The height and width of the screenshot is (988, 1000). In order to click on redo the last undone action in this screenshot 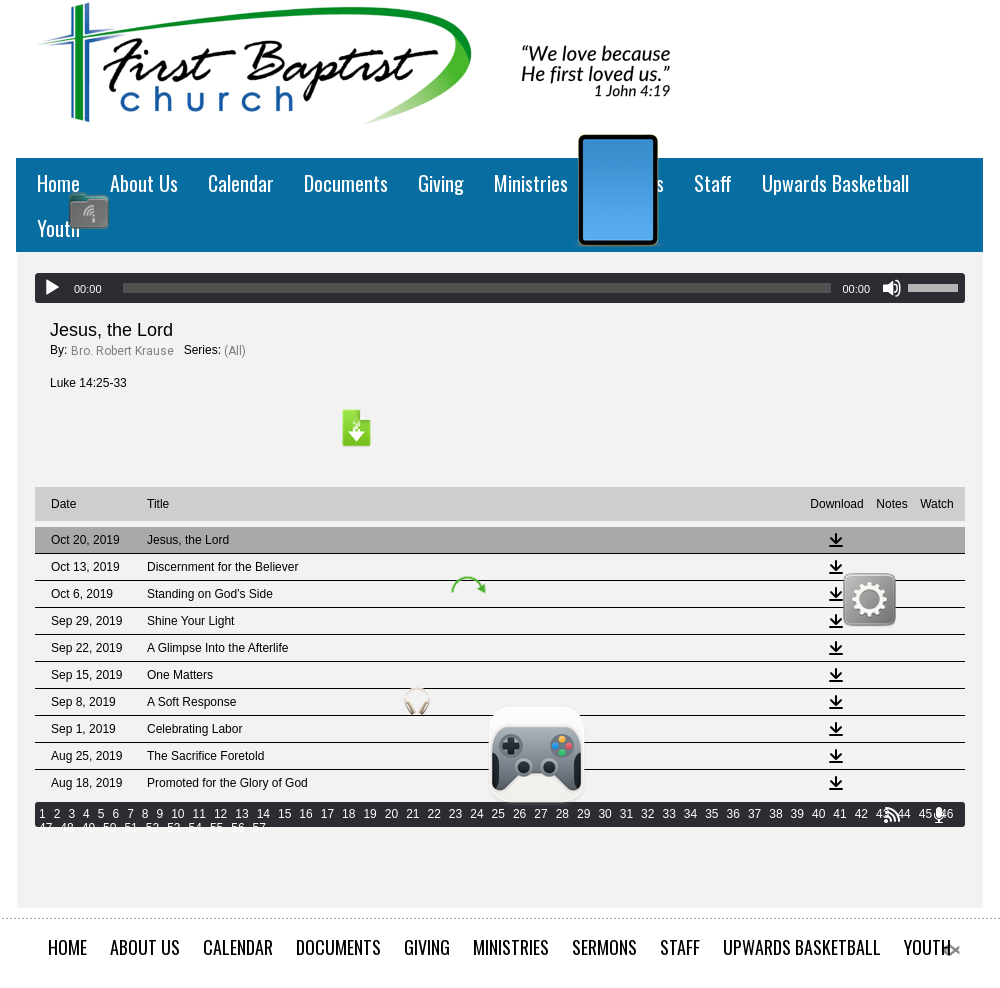, I will do `click(467, 584)`.